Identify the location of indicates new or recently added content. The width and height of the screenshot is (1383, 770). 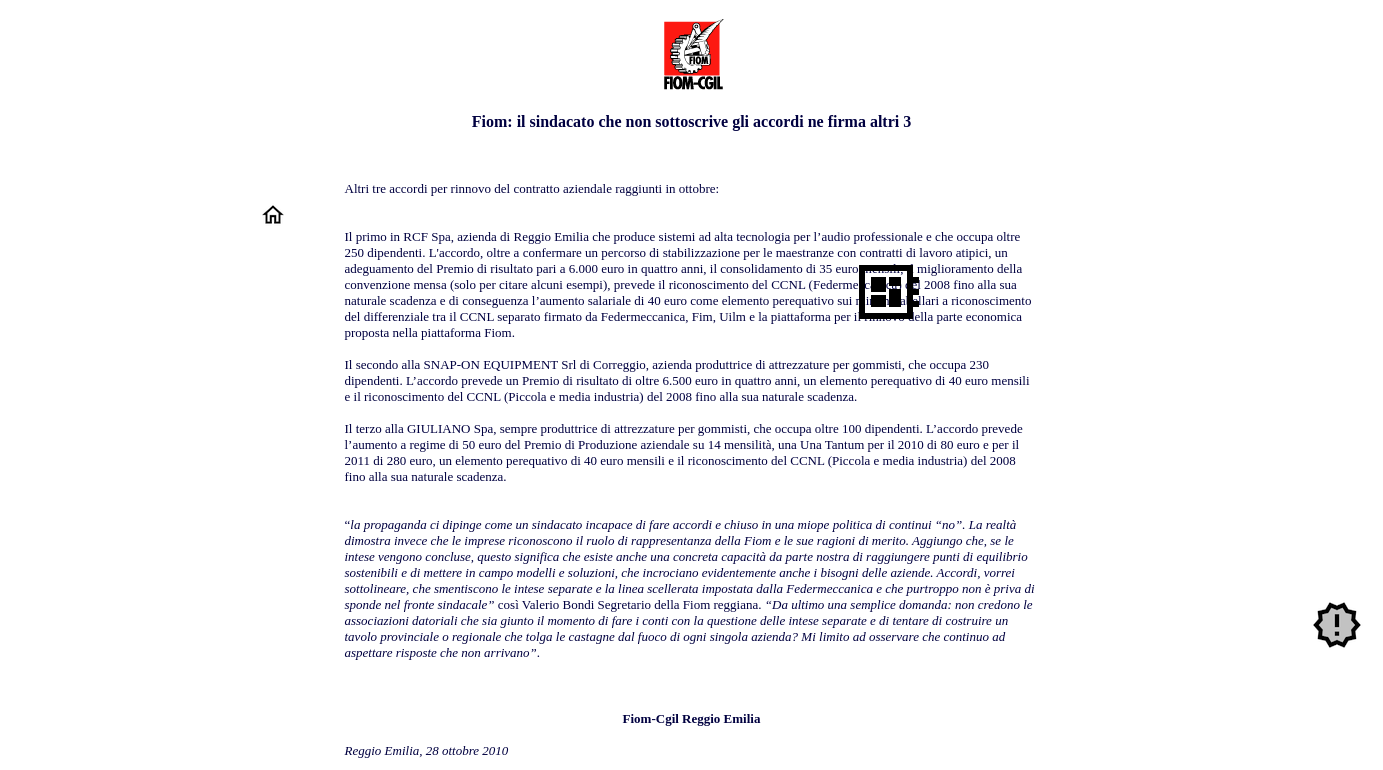
(1337, 625).